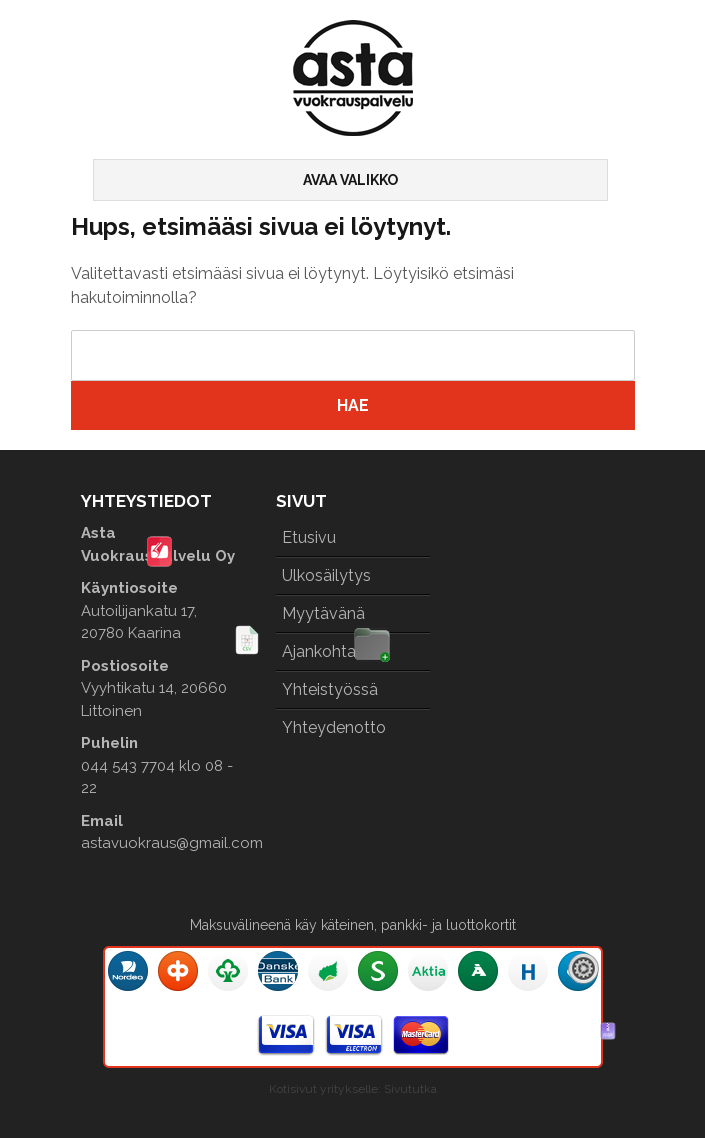 Image resolution: width=705 pixels, height=1138 pixels. What do you see at coordinates (159, 551) in the screenshot?
I see `an EPS image file` at bounding box center [159, 551].